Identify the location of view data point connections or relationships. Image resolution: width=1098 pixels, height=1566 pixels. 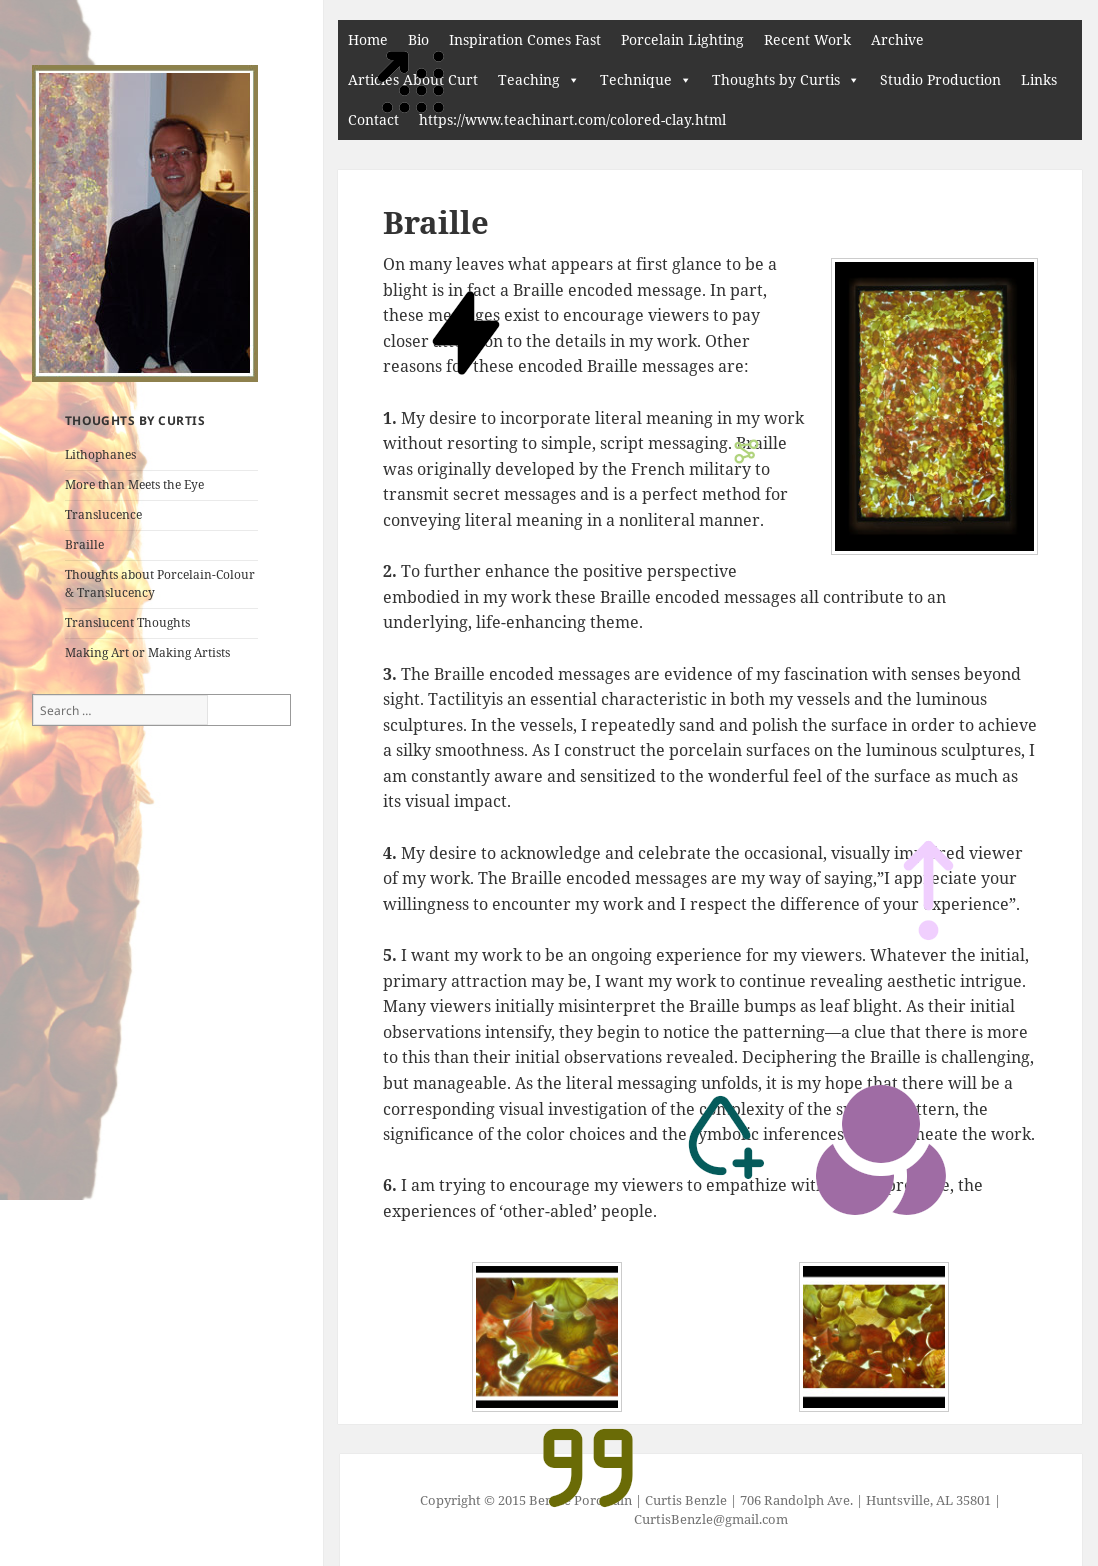
(746, 451).